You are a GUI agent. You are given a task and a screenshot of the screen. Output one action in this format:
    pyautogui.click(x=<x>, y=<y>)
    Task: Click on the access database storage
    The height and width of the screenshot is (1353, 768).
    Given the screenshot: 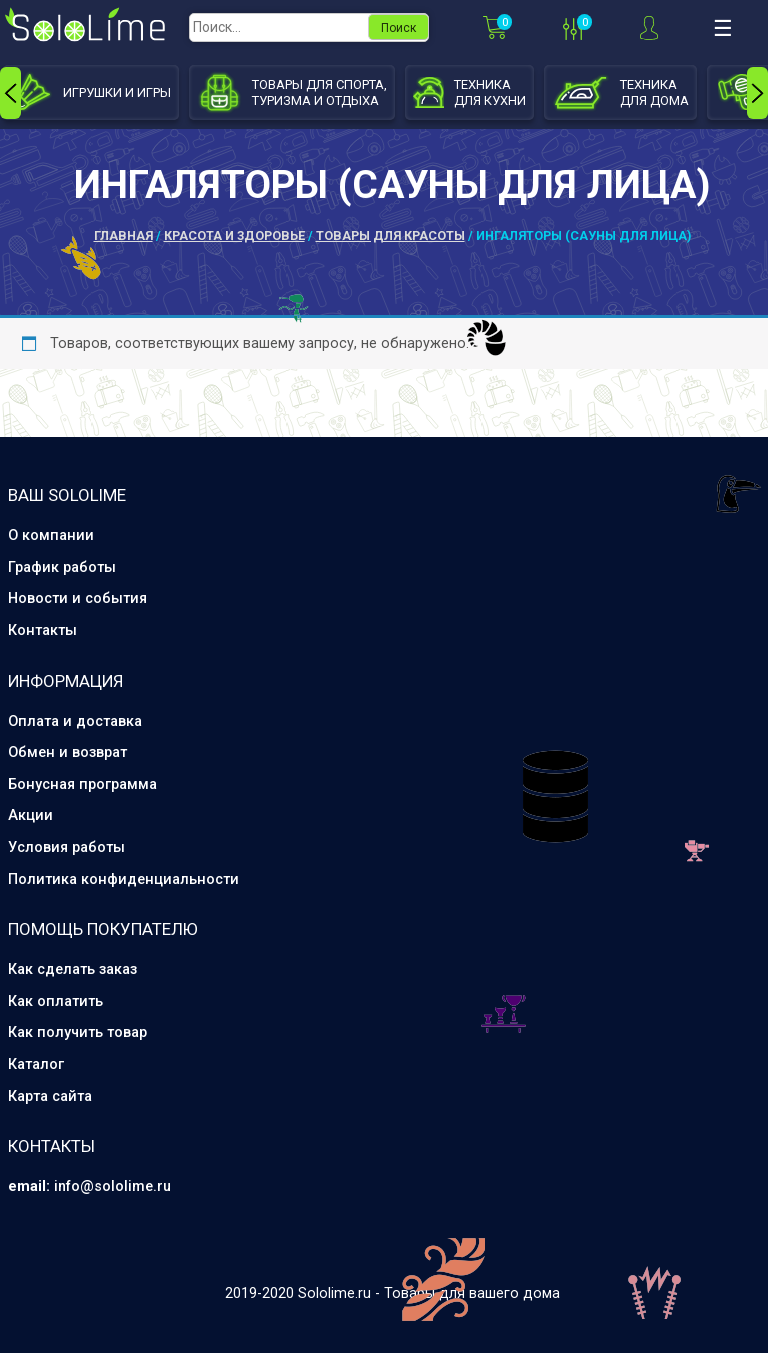 What is the action you would take?
    pyautogui.click(x=555, y=796)
    